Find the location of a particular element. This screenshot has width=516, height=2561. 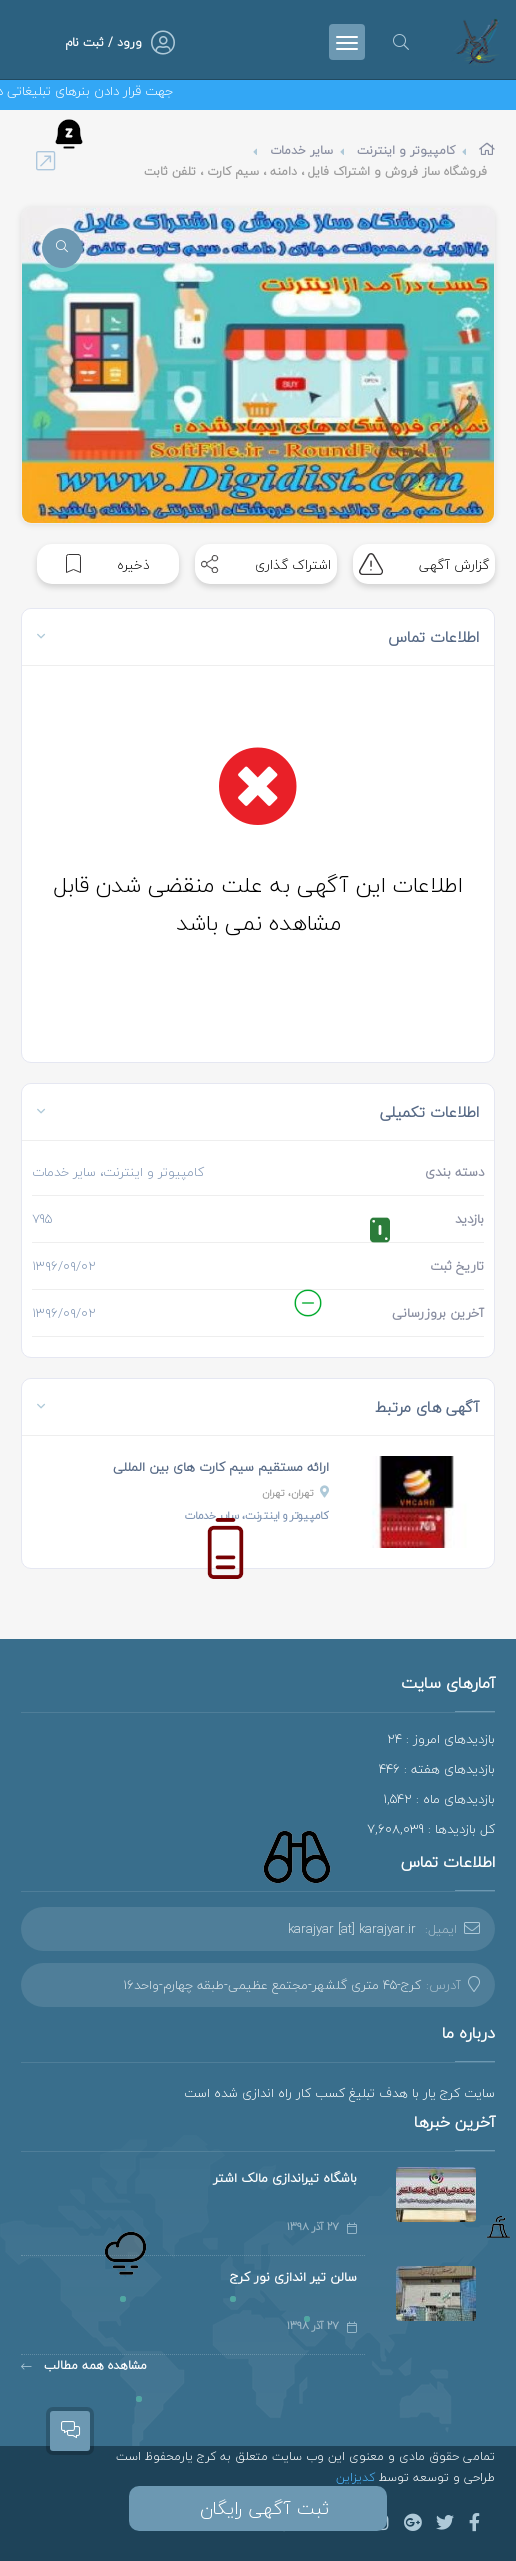

remove an item from a list or cart is located at coordinates (308, 1303).